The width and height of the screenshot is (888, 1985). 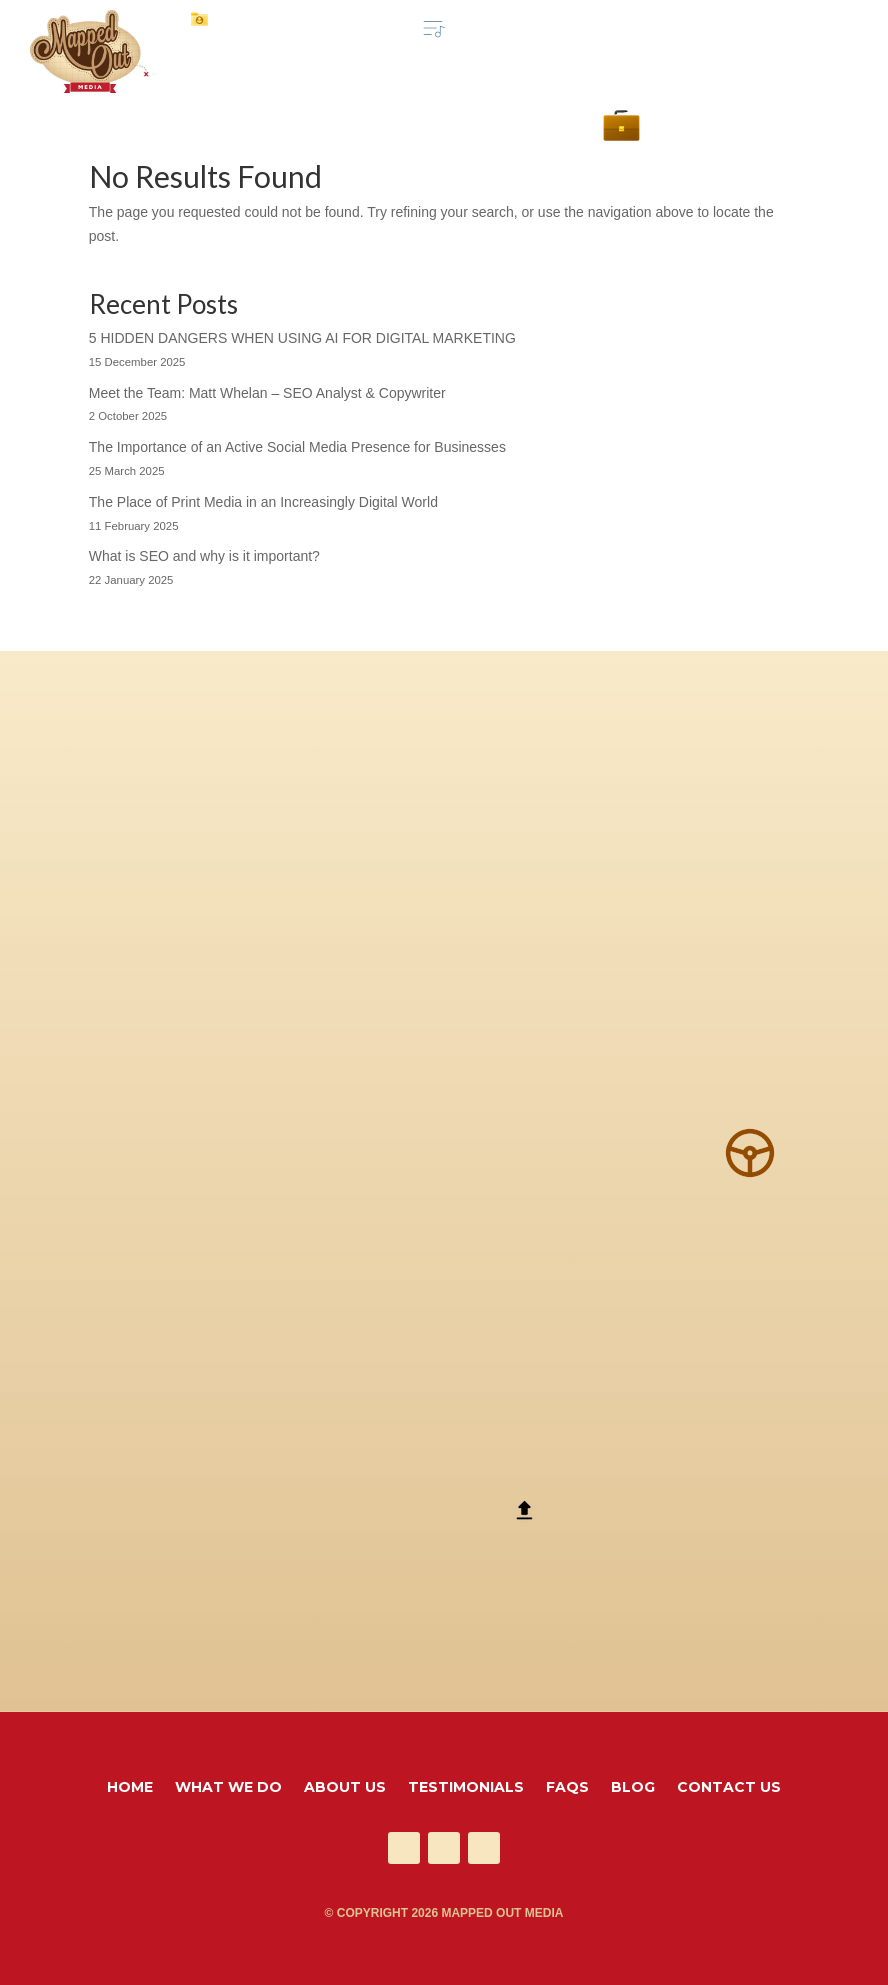 What do you see at coordinates (199, 19) in the screenshot?
I see `open your contacts folder` at bounding box center [199, 19].